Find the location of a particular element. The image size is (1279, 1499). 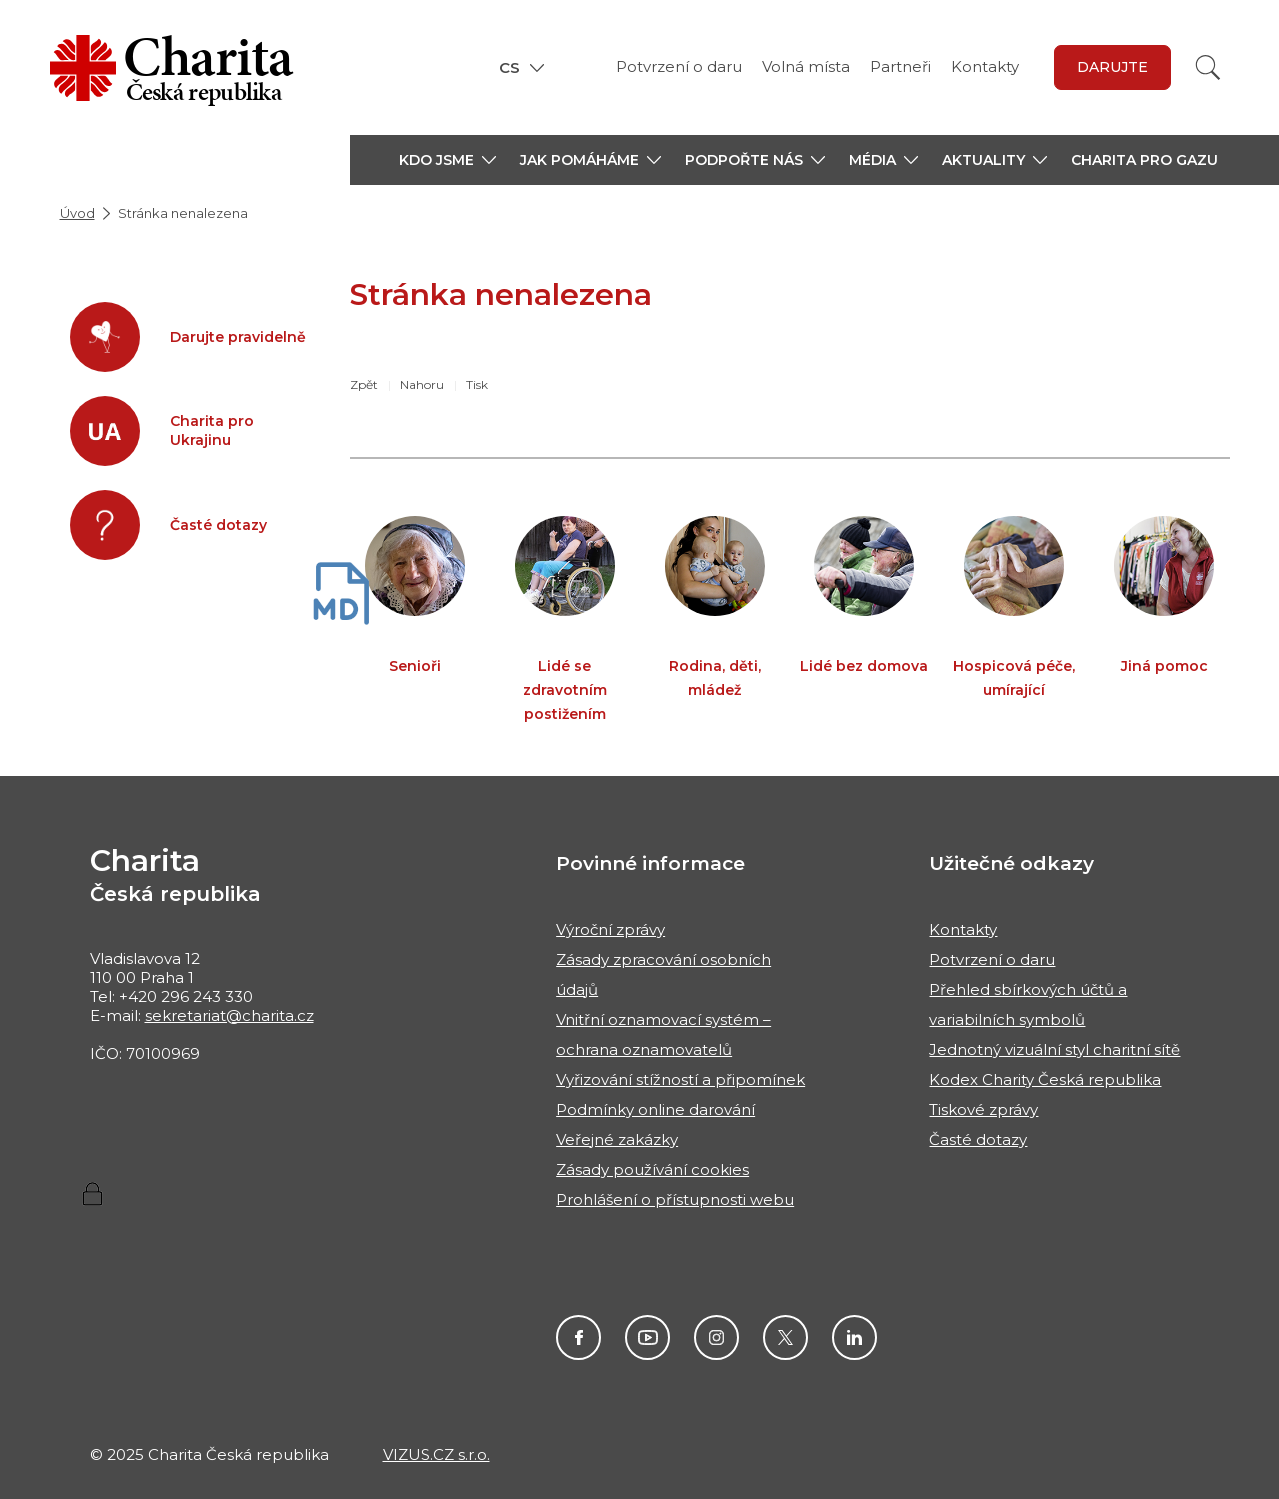

open a markdown file is located at coordinates (342, 593).